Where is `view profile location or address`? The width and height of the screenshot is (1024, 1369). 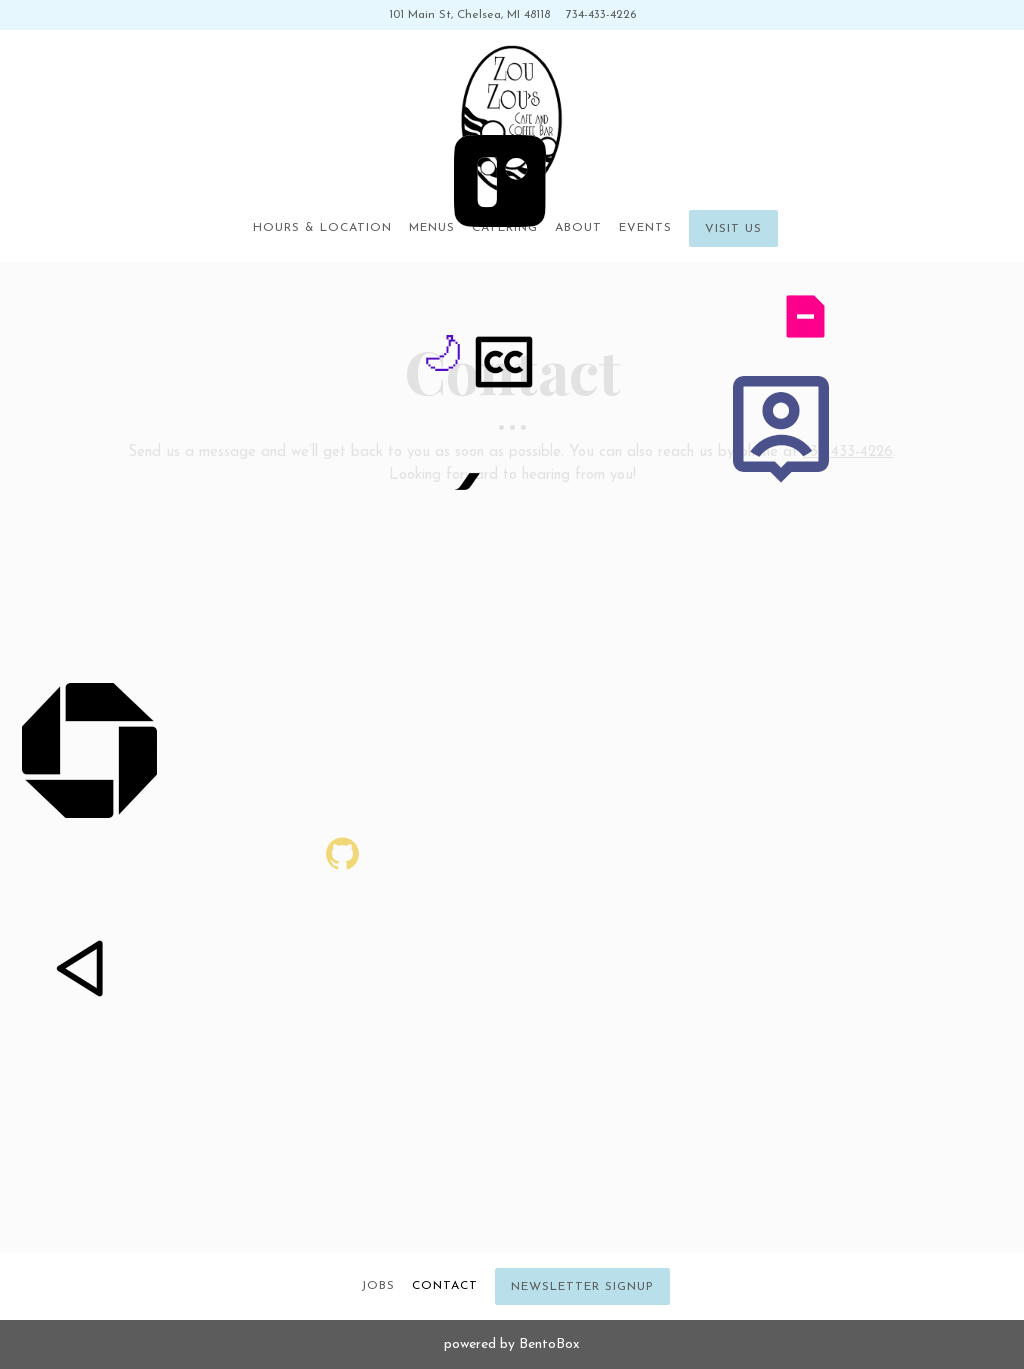 view profile location or address is located at coordinates (781, 424).